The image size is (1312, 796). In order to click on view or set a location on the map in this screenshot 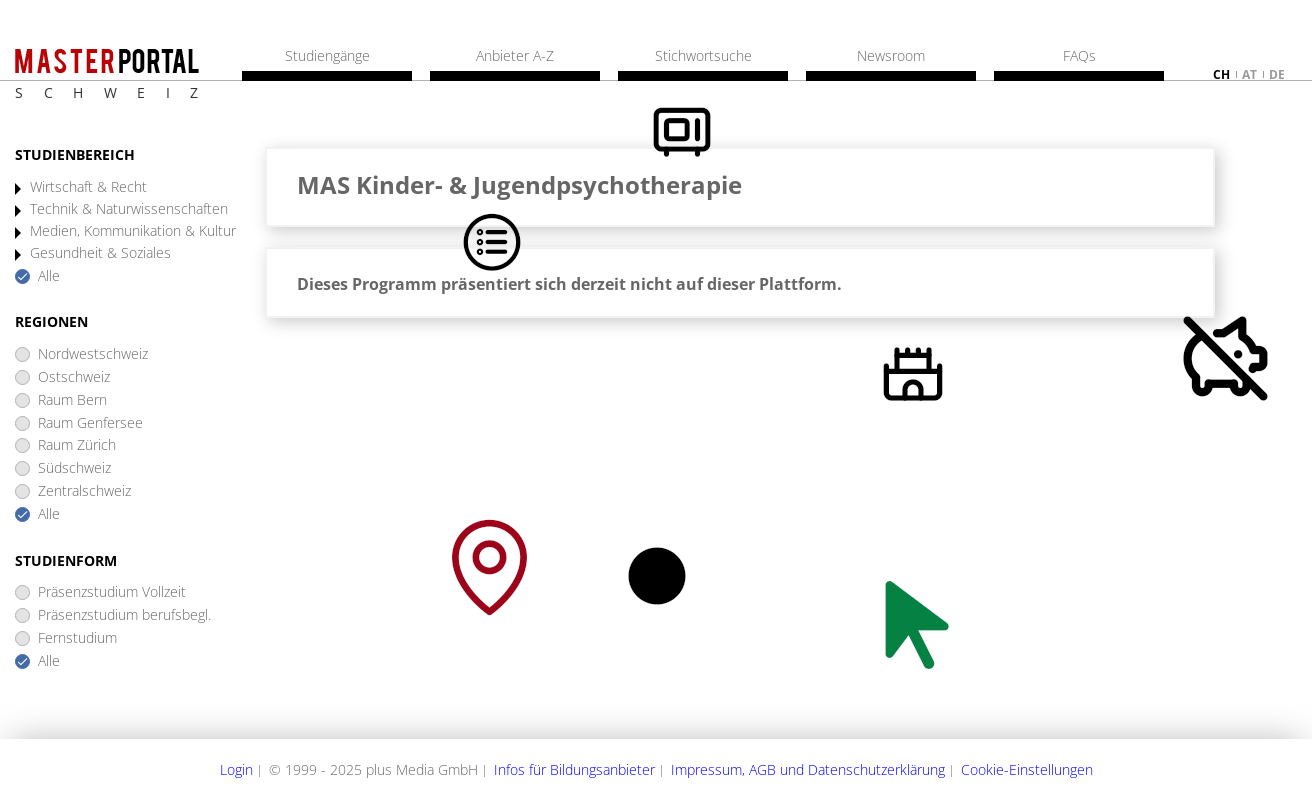, I will do `click(489, 567)`.